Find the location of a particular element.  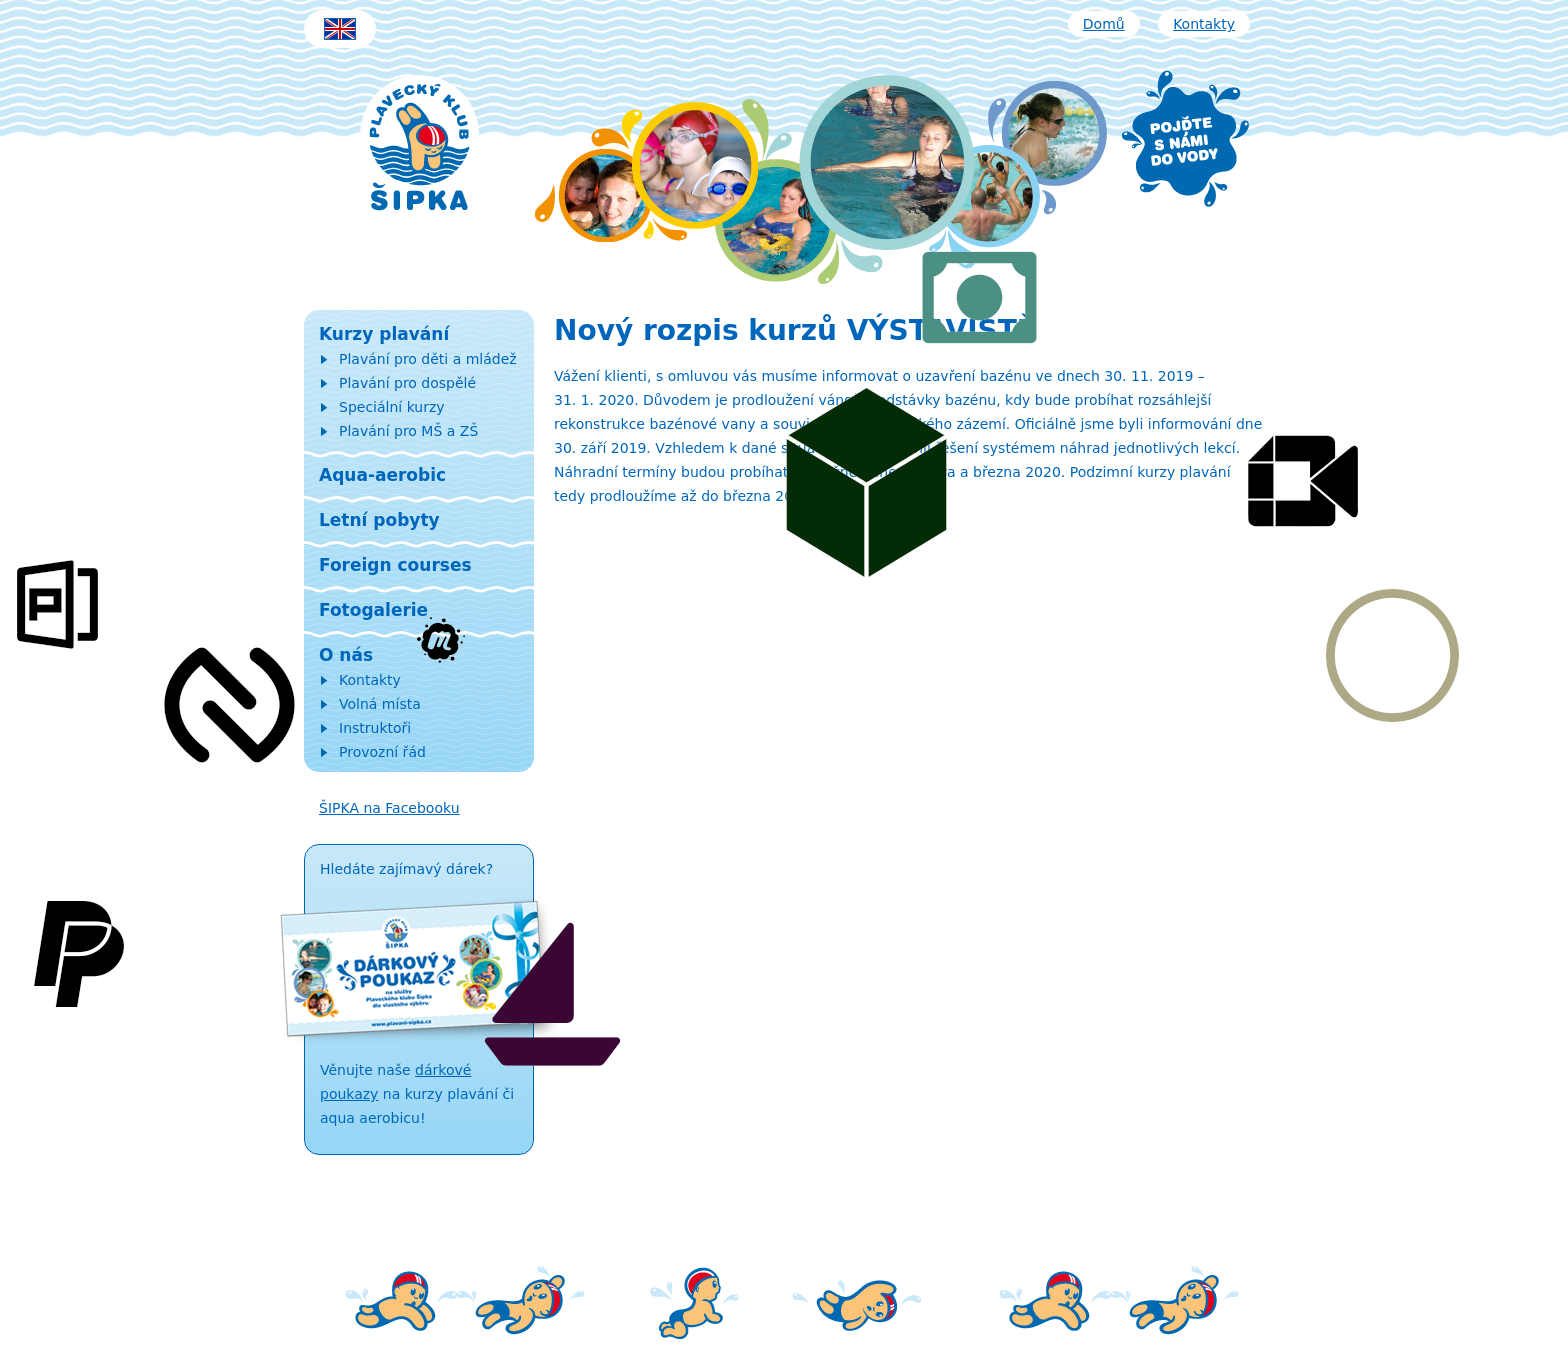

view nearby marina or sailing destinations is located at coordinates (552, 994).